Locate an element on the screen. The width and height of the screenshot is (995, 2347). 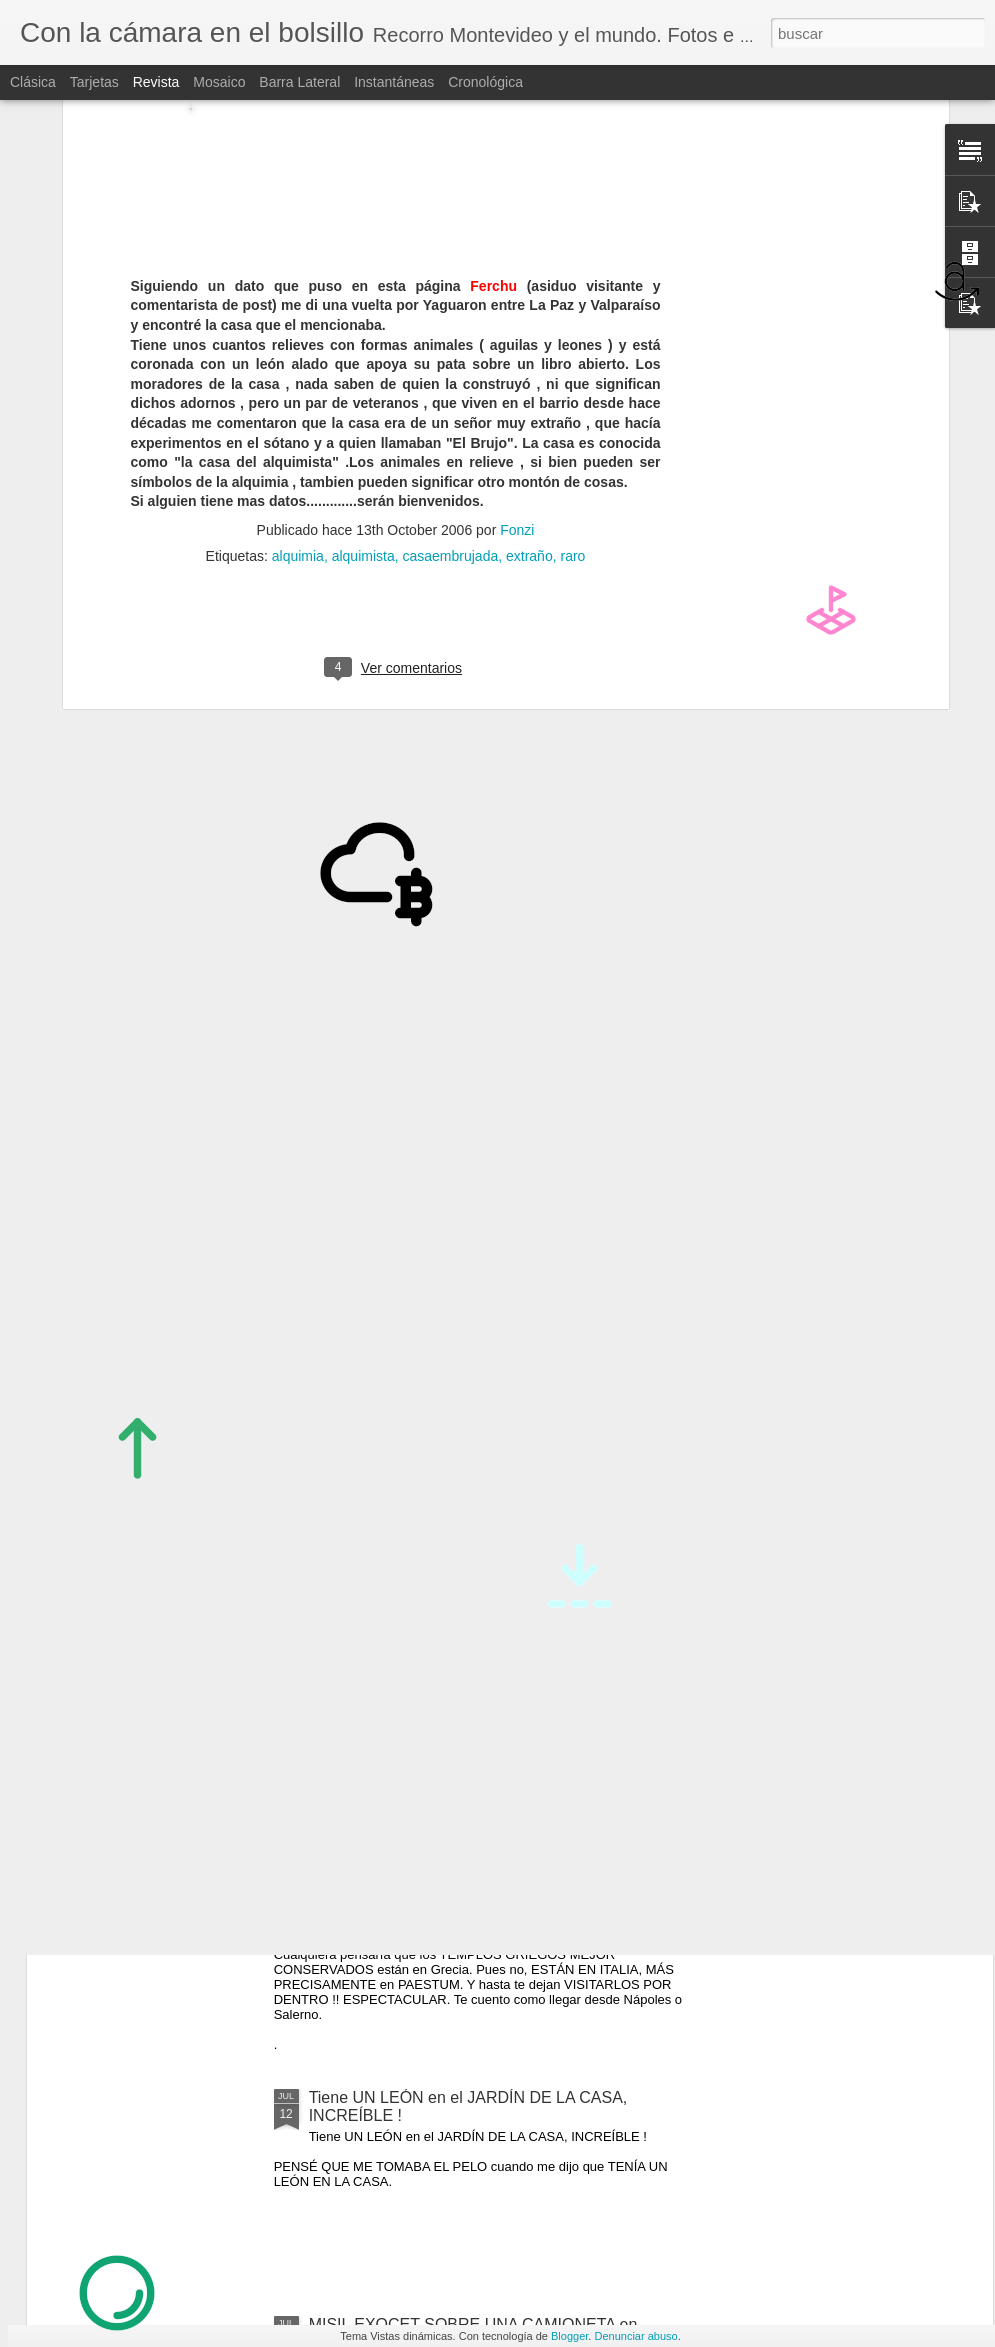
download file to a specific location is located at coordinates (579, 1575).